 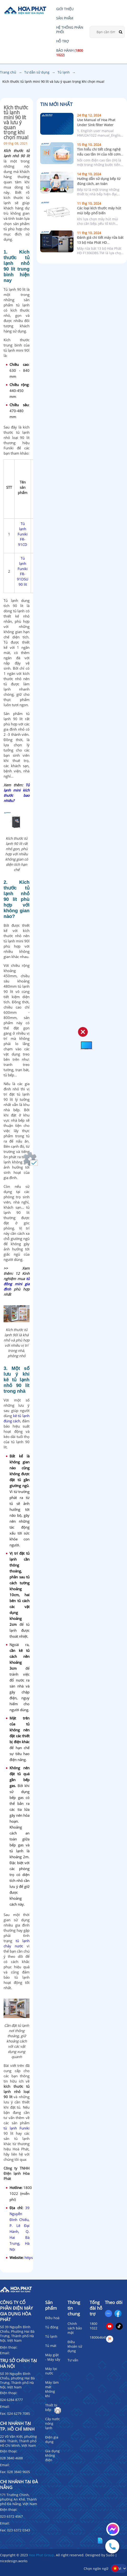 What do you see at coordinates (58, 2410) in the screenshot?
I see `preview document before printing` at bounding box center [58, 2410].